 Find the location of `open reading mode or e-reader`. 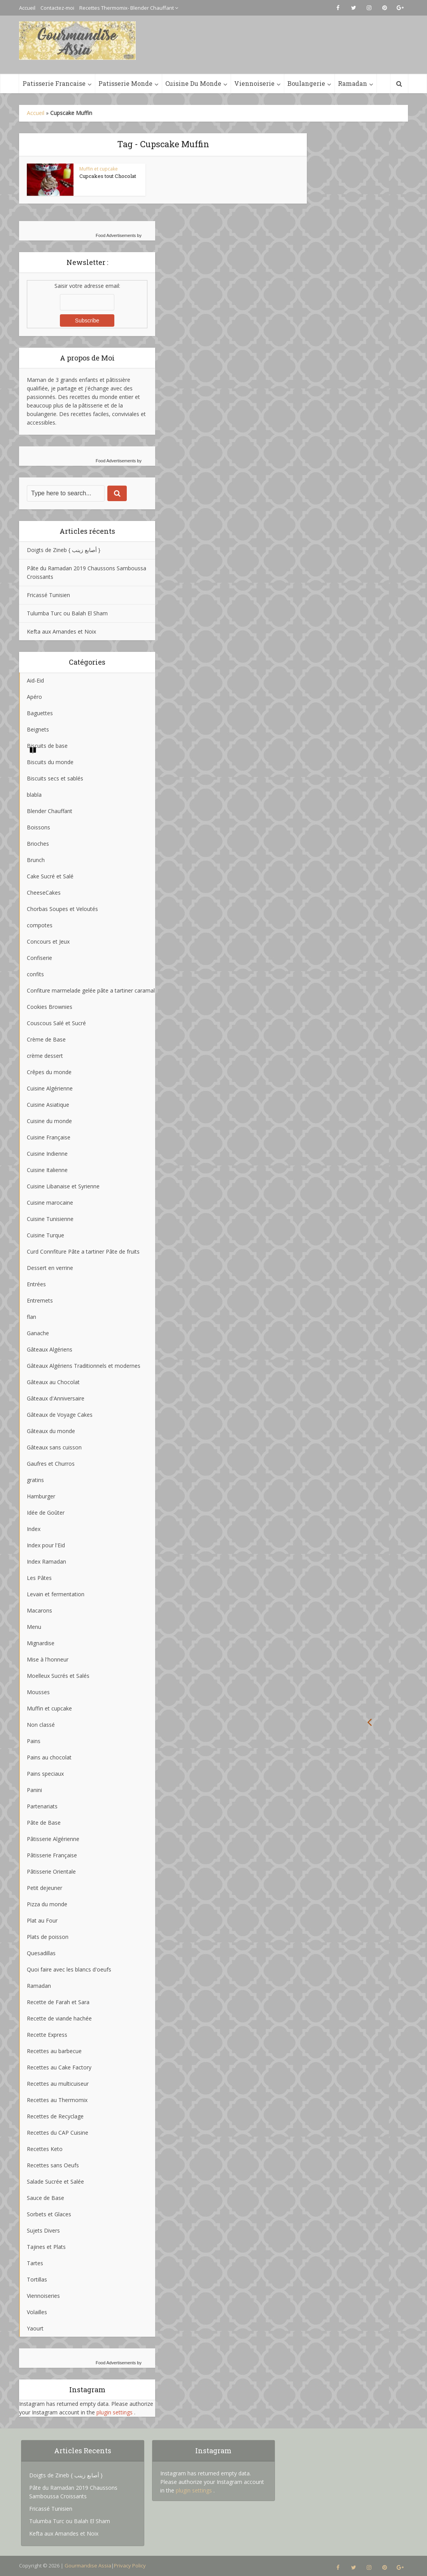

open reading mode or e-reader is located at coordinates (33, 750).